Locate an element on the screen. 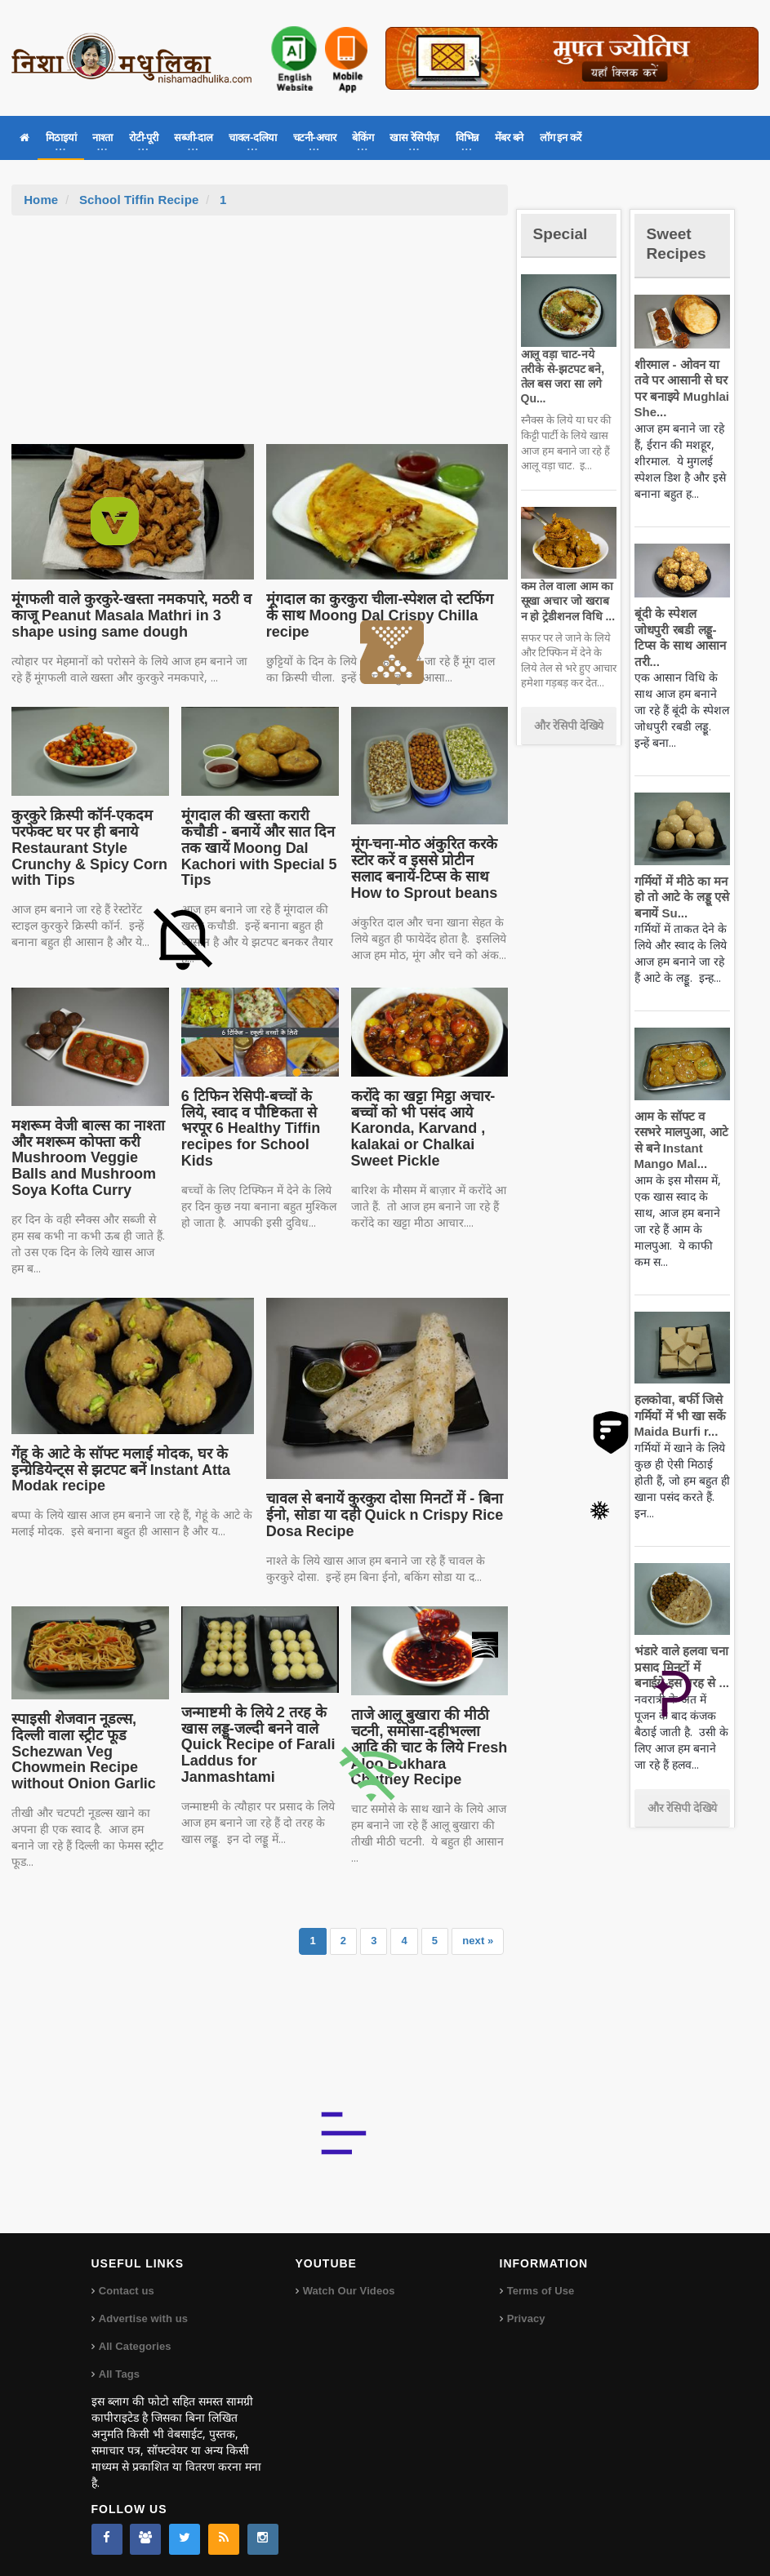 This screenshot has height=2576, width=770. verdaccio private npm registry logo is located at coordinates (114, 521).